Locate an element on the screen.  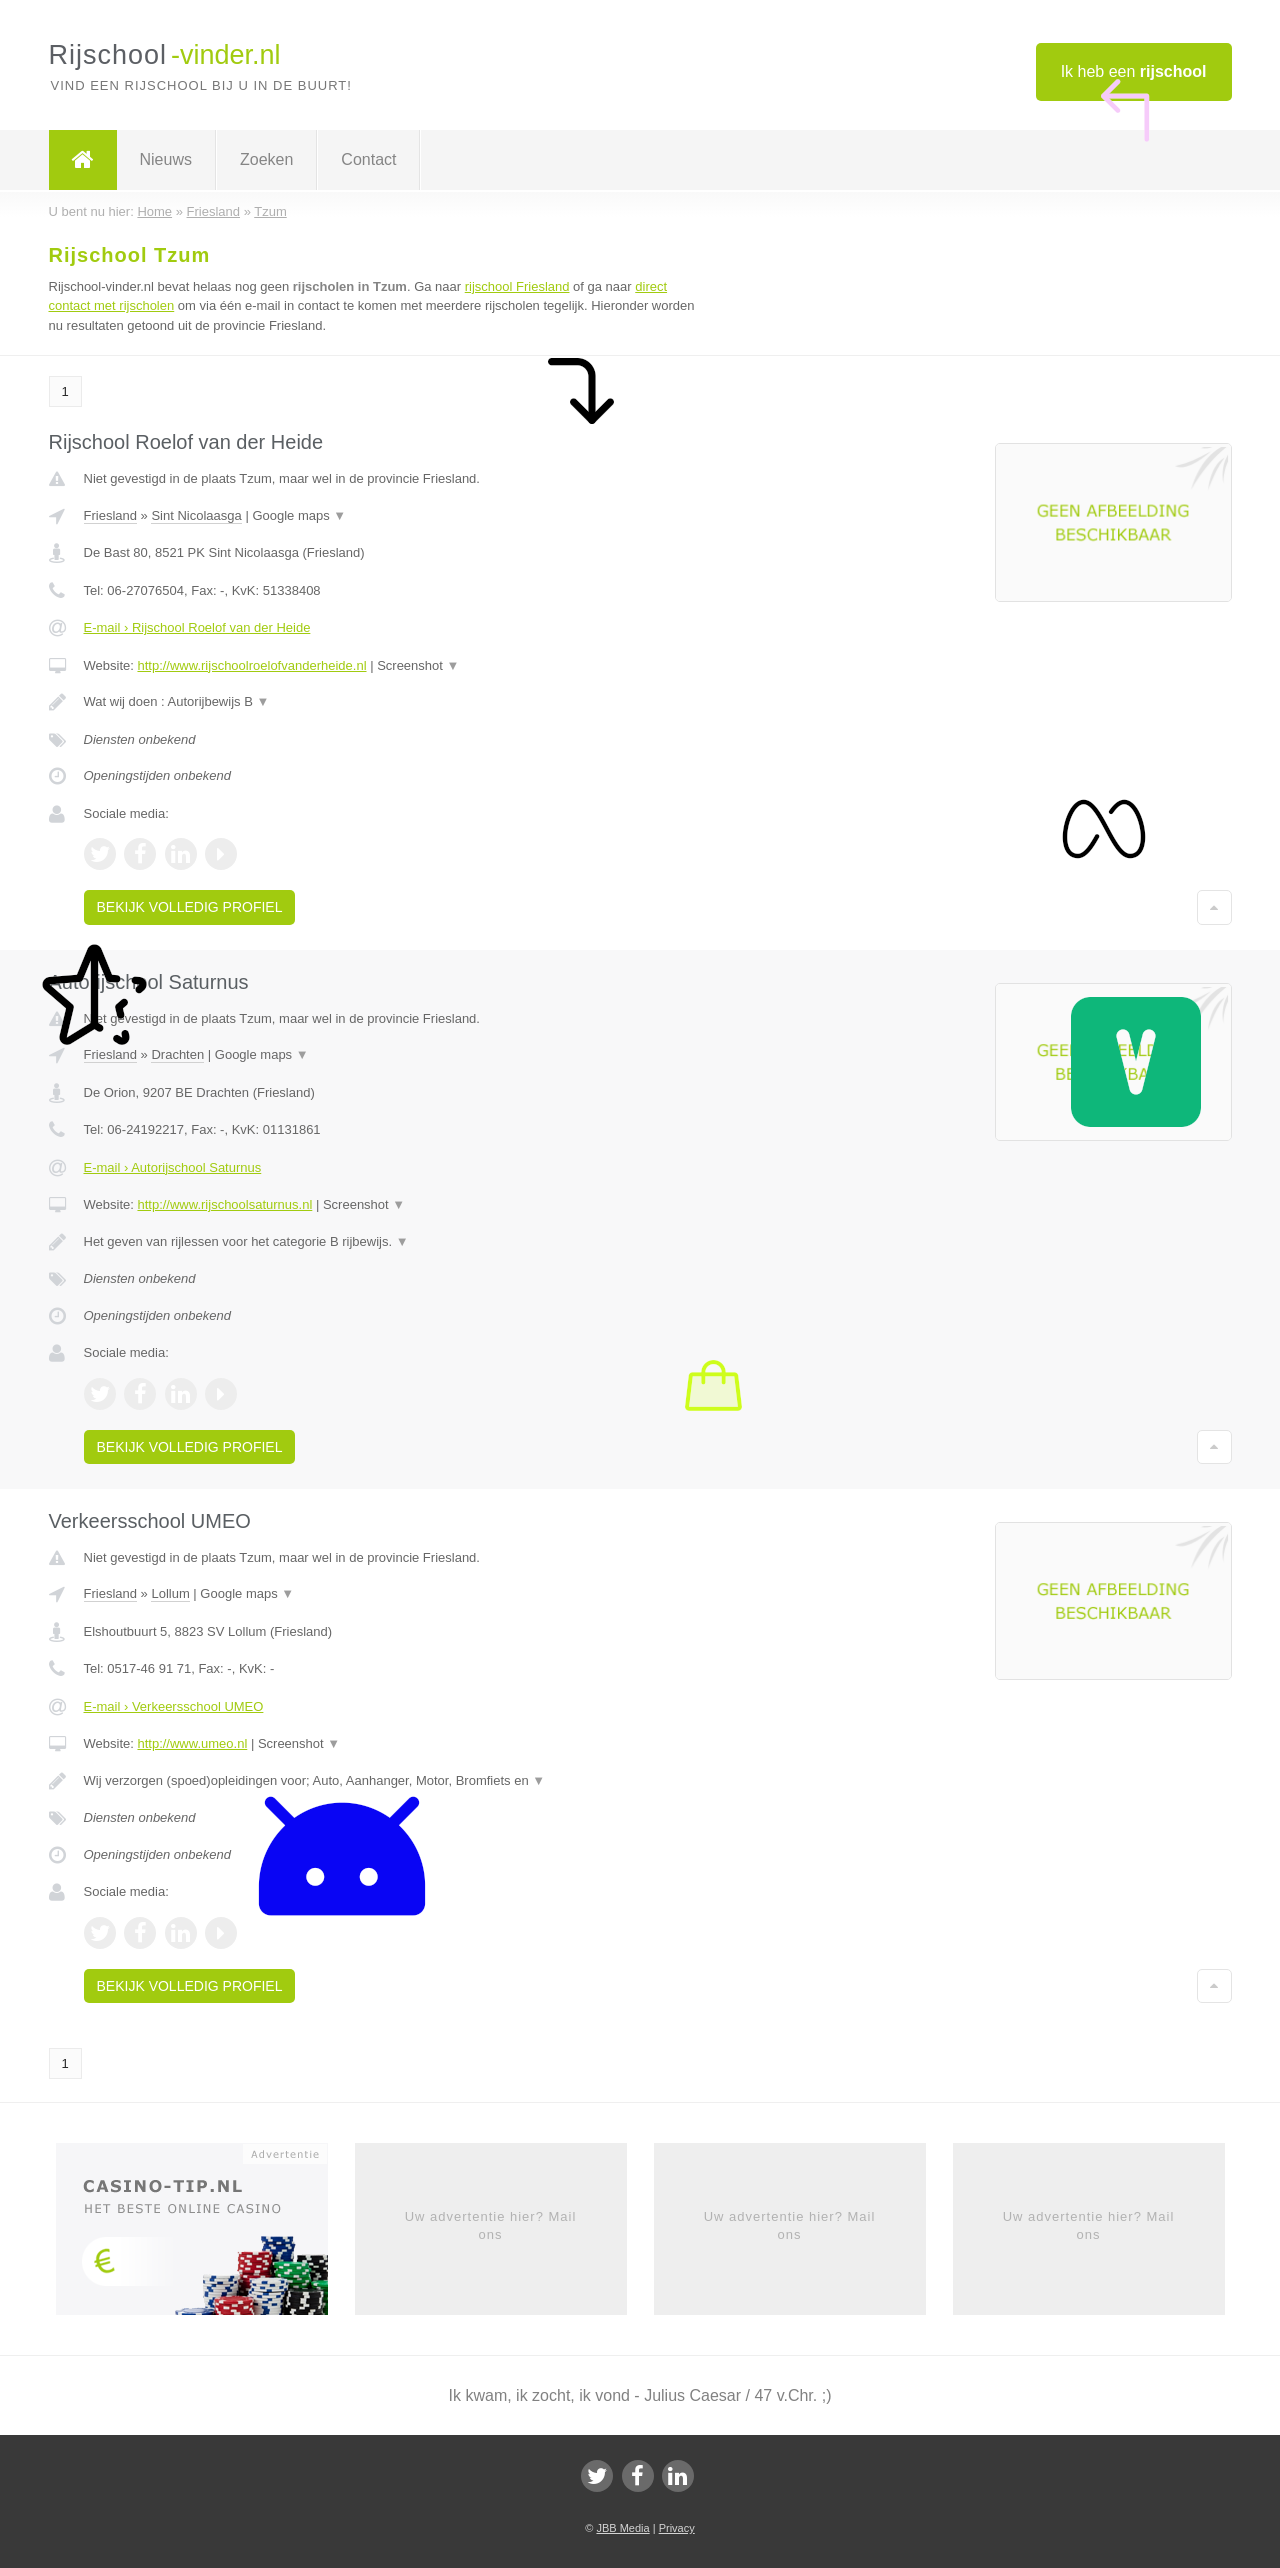
android operating system indicator is located at coordinates (342, 1862).